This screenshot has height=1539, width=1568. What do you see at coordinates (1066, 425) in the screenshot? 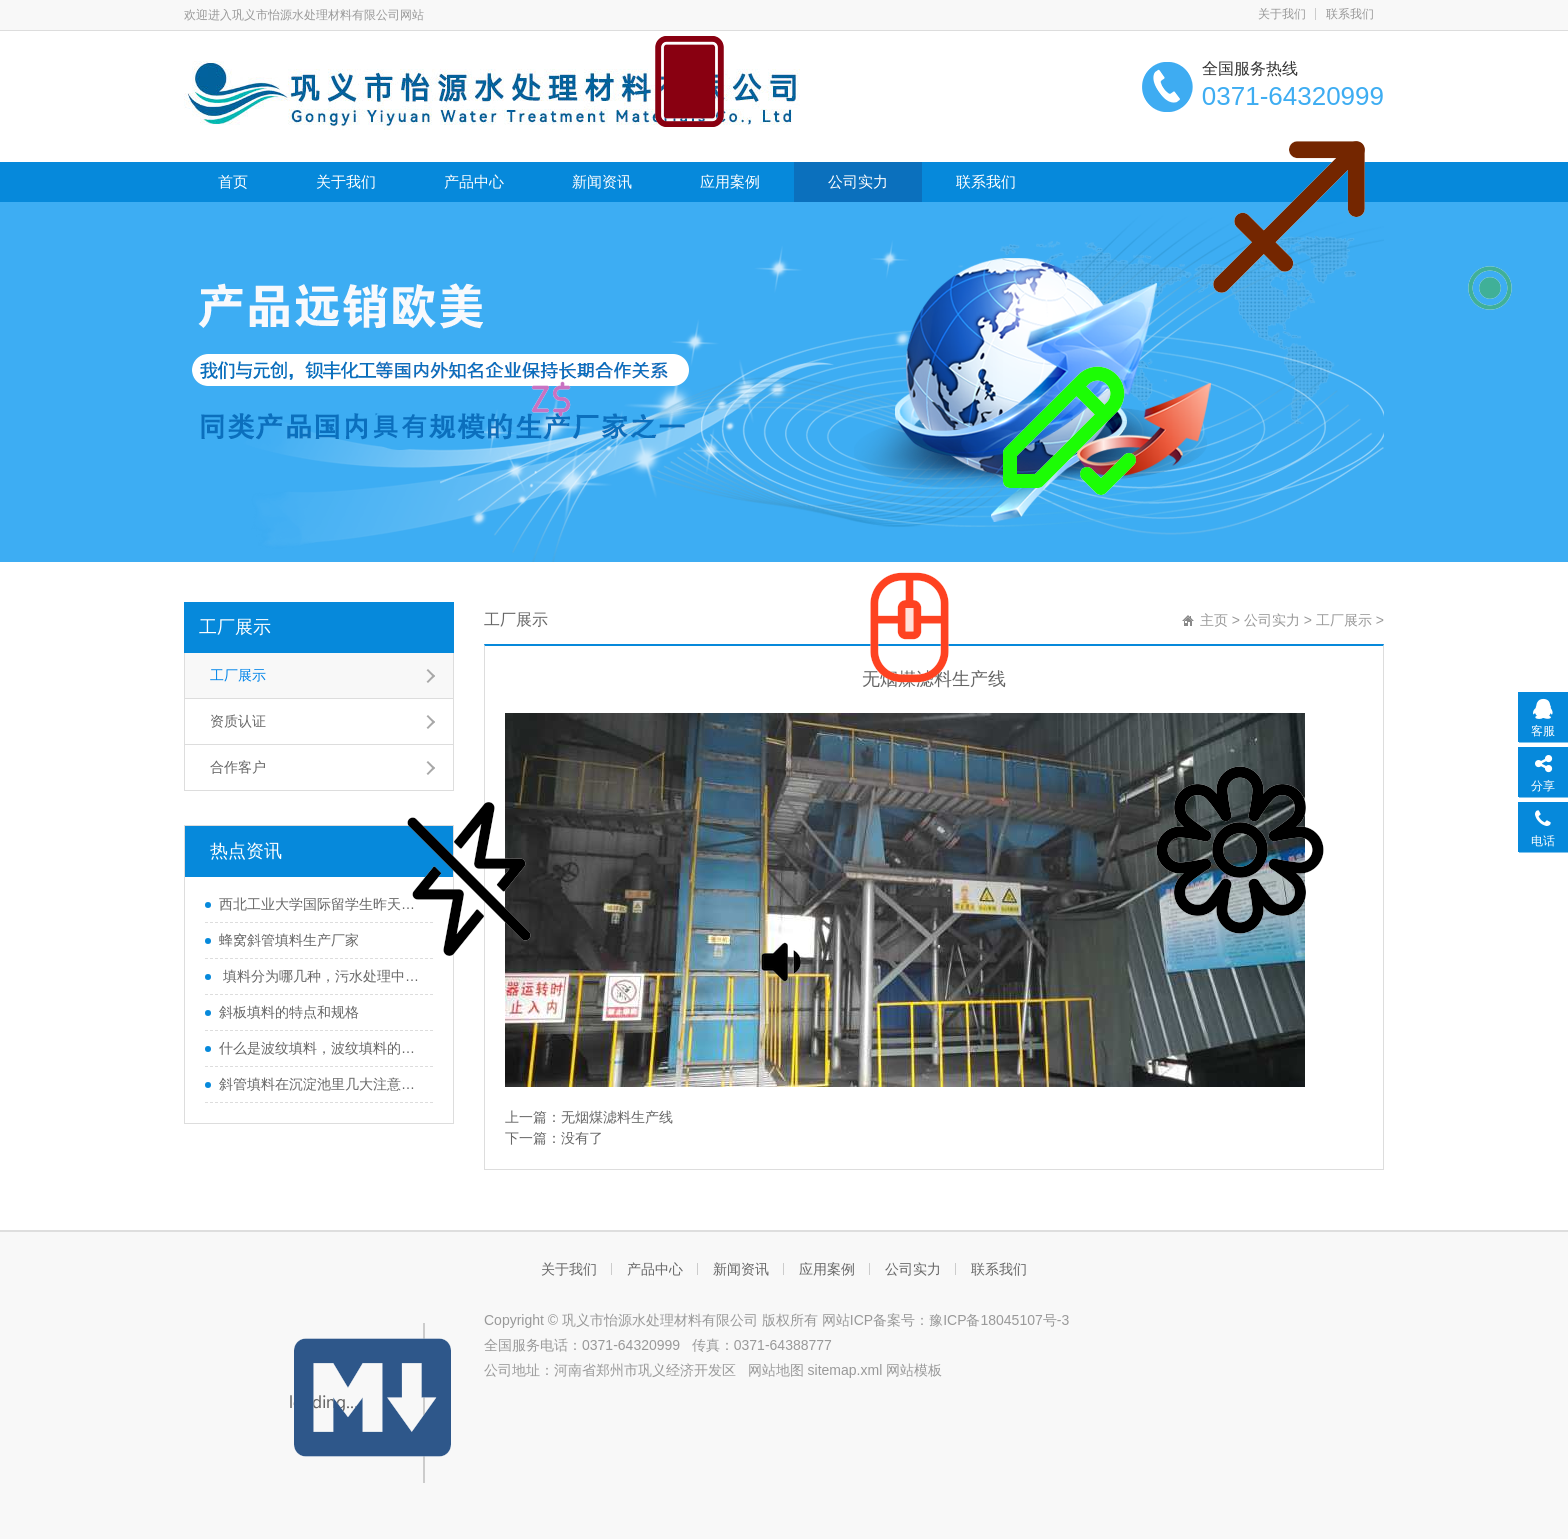
I see `edit completed or saved successfully` at bounding box center [1066, 425].